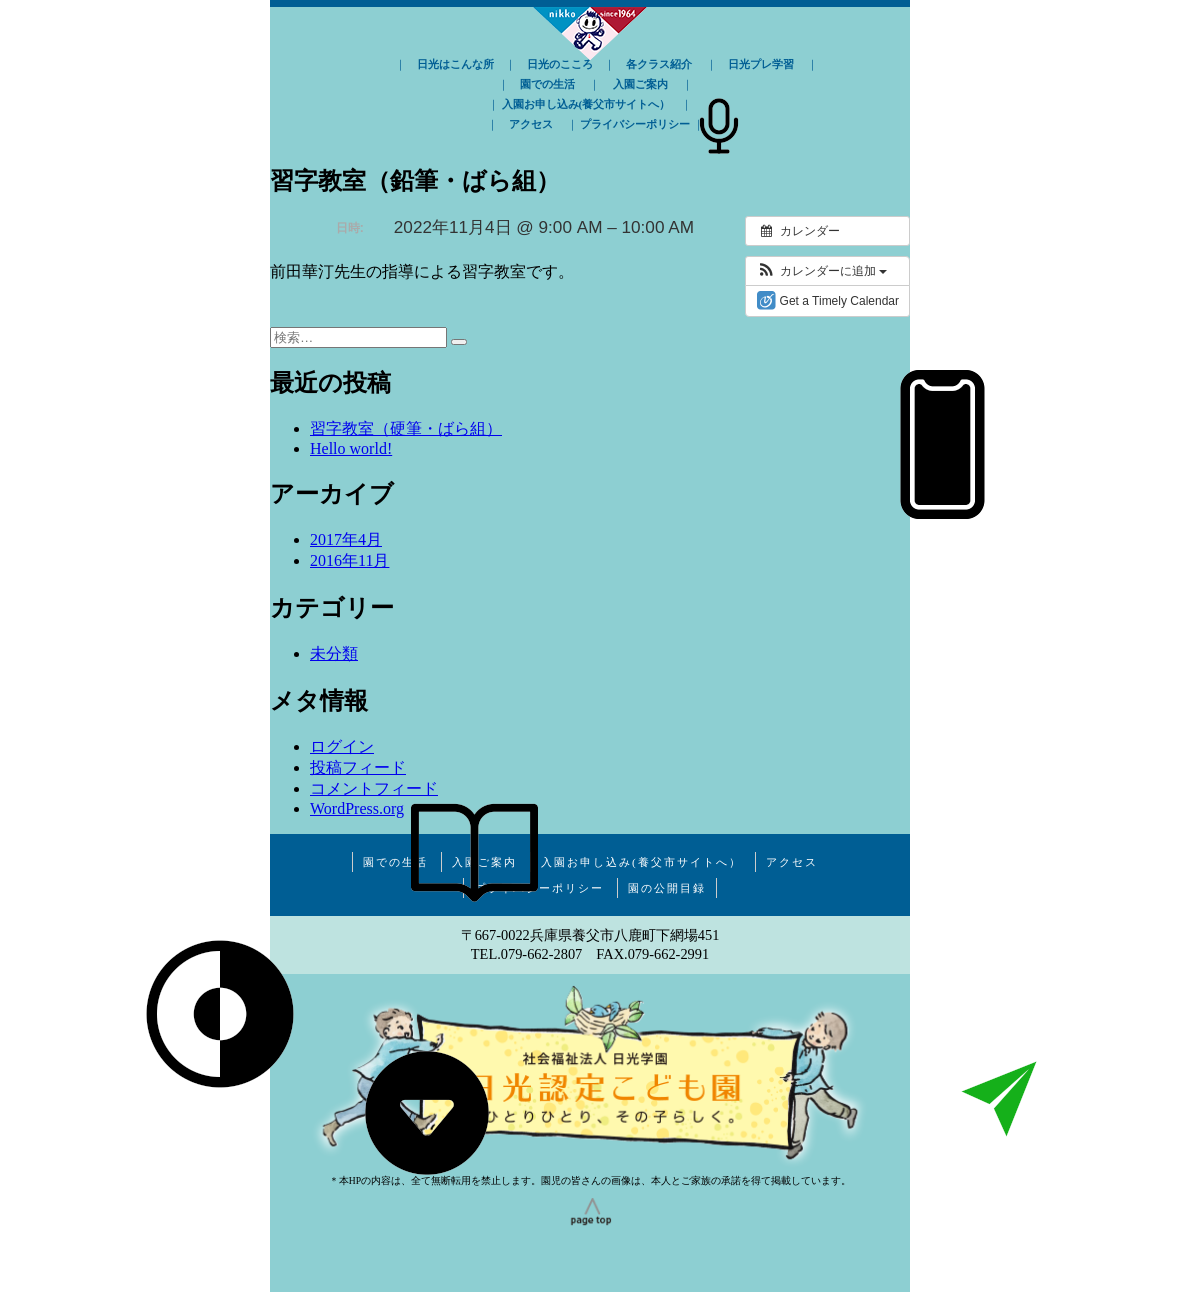 The height and width of the screenshot is (1292, 1180). I want to click on expand dropdown menu, so click(427, 1113).